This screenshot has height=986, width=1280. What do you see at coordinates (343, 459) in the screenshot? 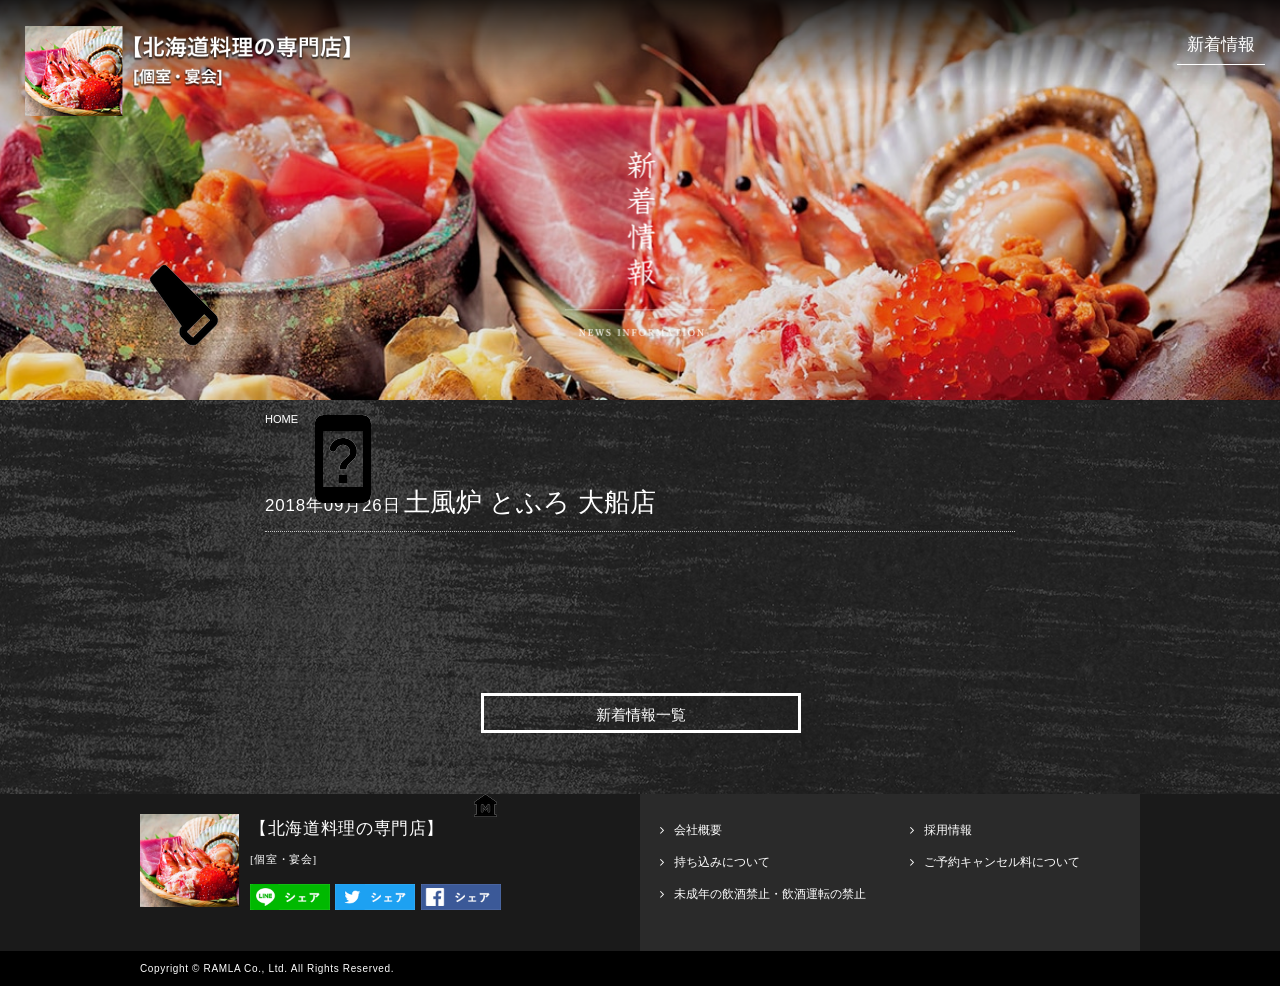
I see `unknown or unrecognized device connected` at bounding box center [343, 459].